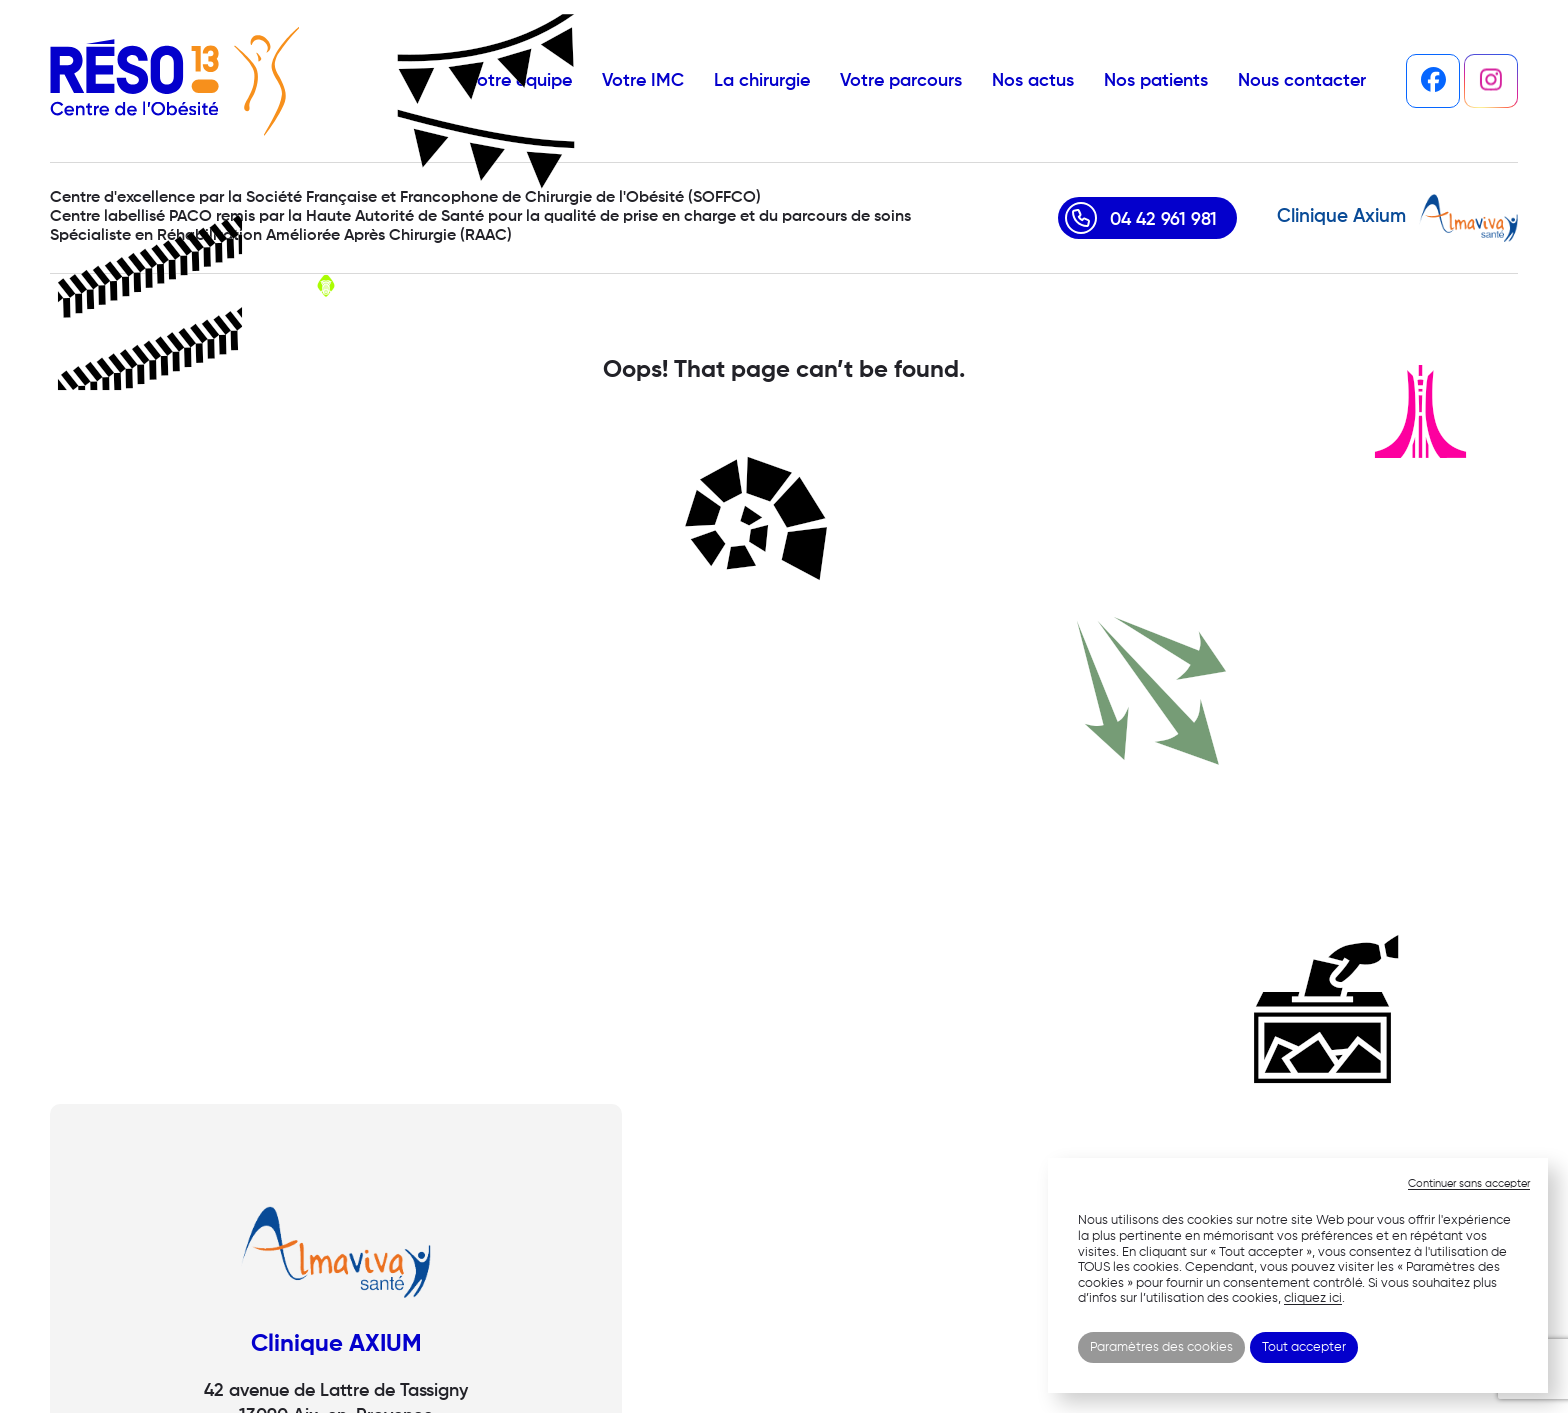  I want to click on decorative shell or fossil collectible item, so click(757, 518).